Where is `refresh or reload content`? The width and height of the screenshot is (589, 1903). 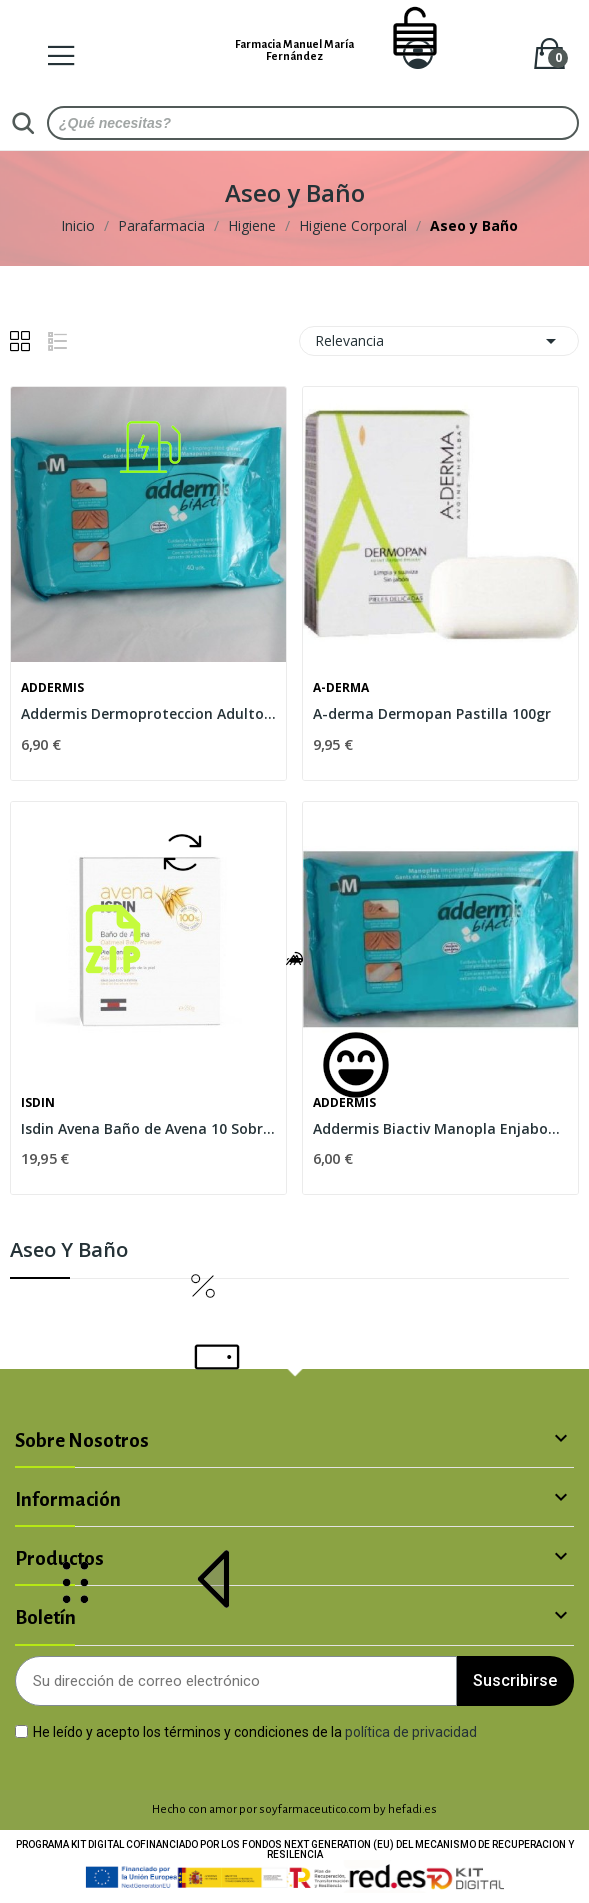 refresh or reload content is located at coordinates (182, 852).